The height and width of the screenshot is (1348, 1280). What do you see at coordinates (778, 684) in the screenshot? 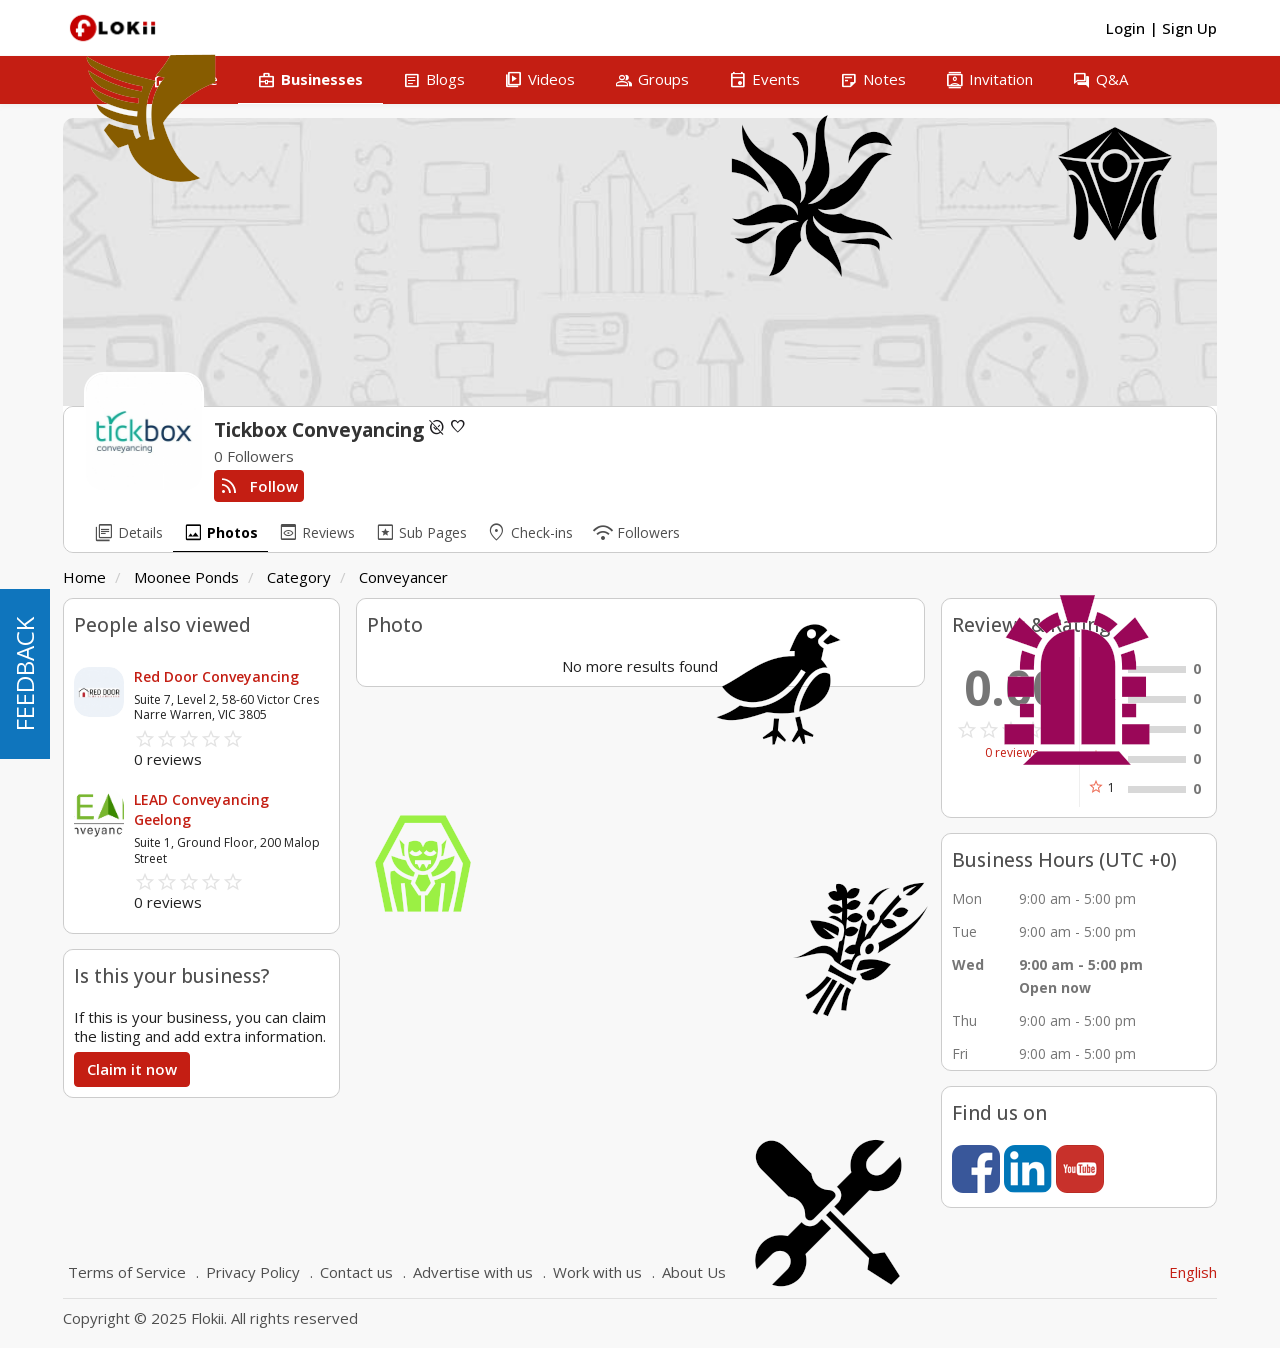
I see `decorative bird illustration for nature-themed game` at bounding box center [778, 684].